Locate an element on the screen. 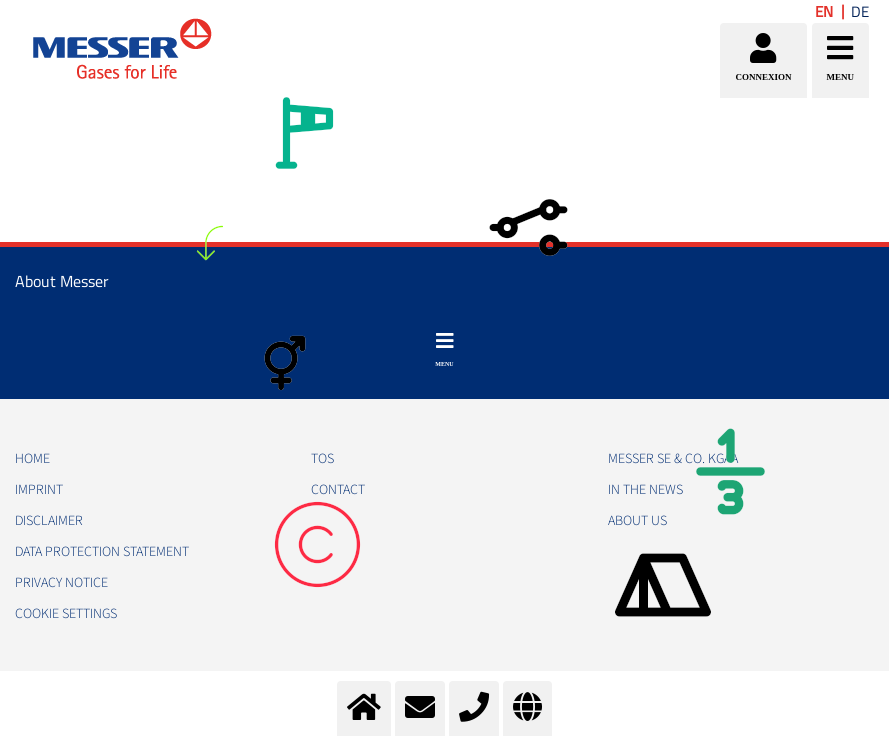 The image size is (889, 736). go back and down in navigation is located at coordinates (210, 243).